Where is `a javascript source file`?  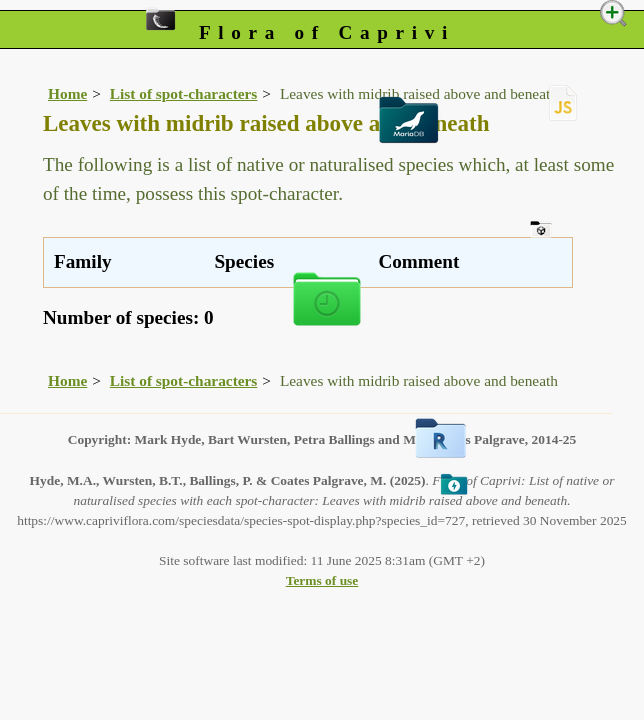
a javascript source file is located at coordinates (563, 103).